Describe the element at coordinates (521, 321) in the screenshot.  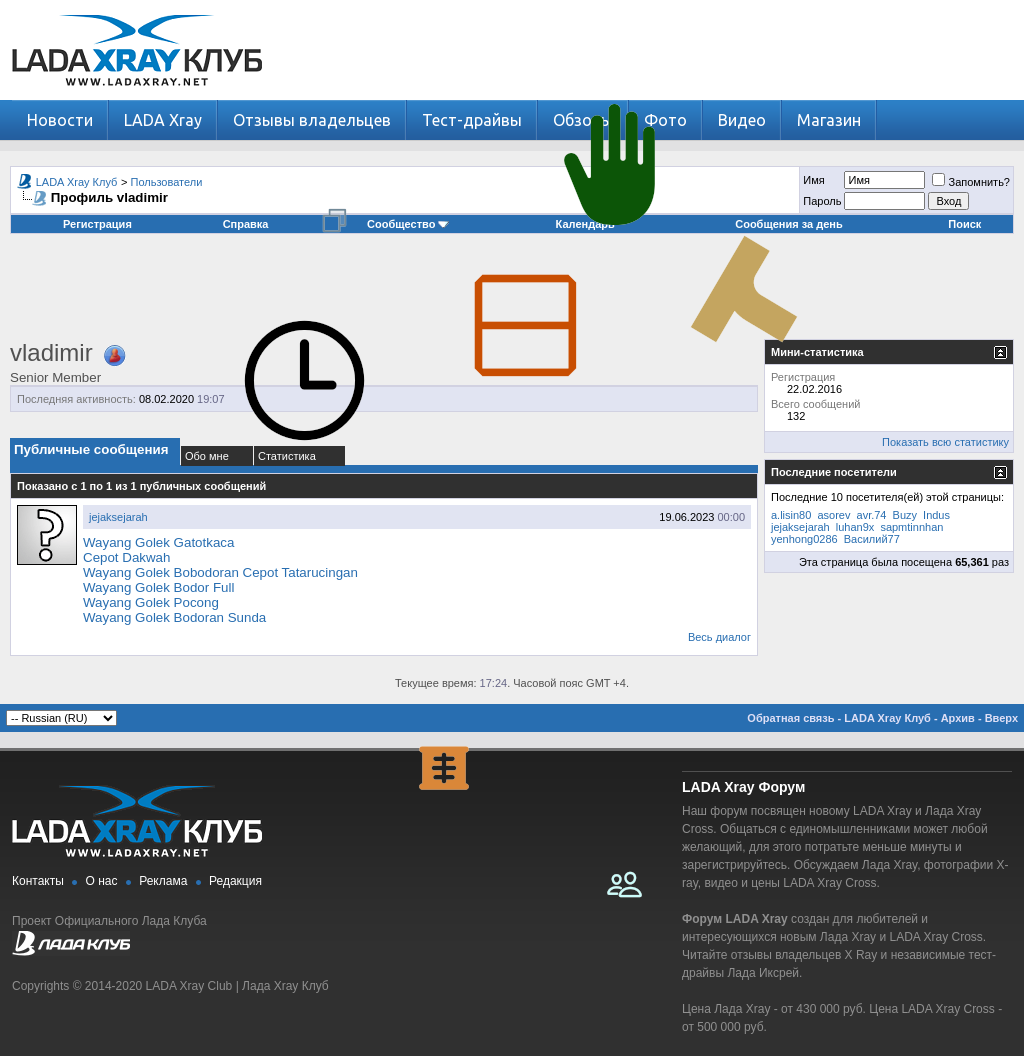
I see `split editor view horizontally` at that location.